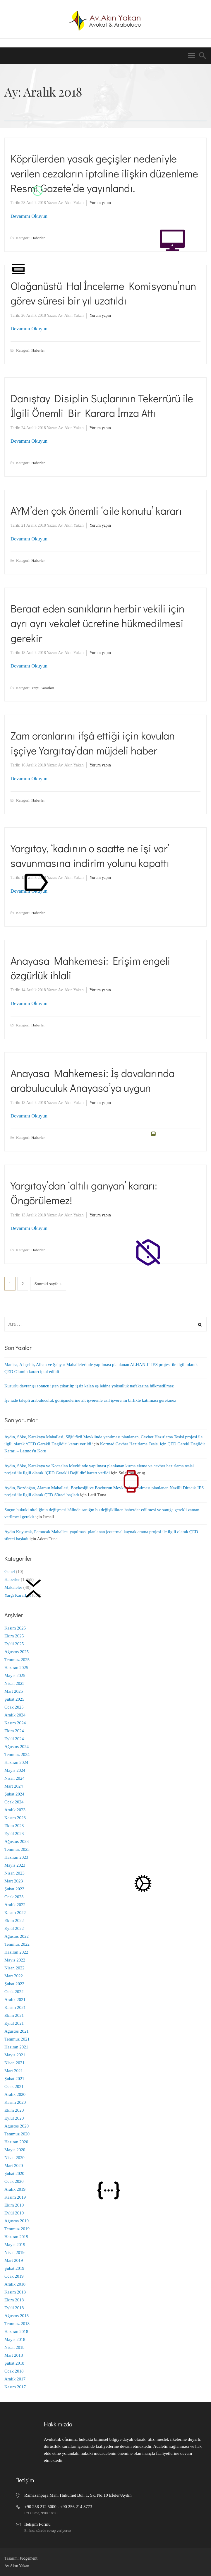  What do you see at coordinates (19, 269) in the screenshot?
I see `view day layout or agenda` at bounding box center [19, 269].